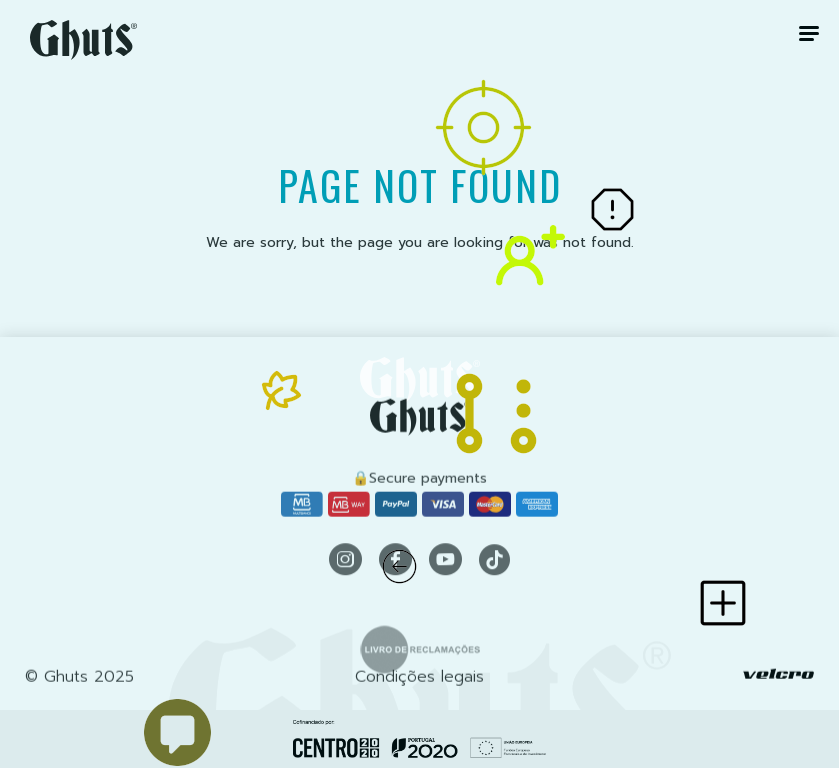  Describe the element at coordinates (496, 413) in the screenshot. I see `create a draft pull request` at that location.